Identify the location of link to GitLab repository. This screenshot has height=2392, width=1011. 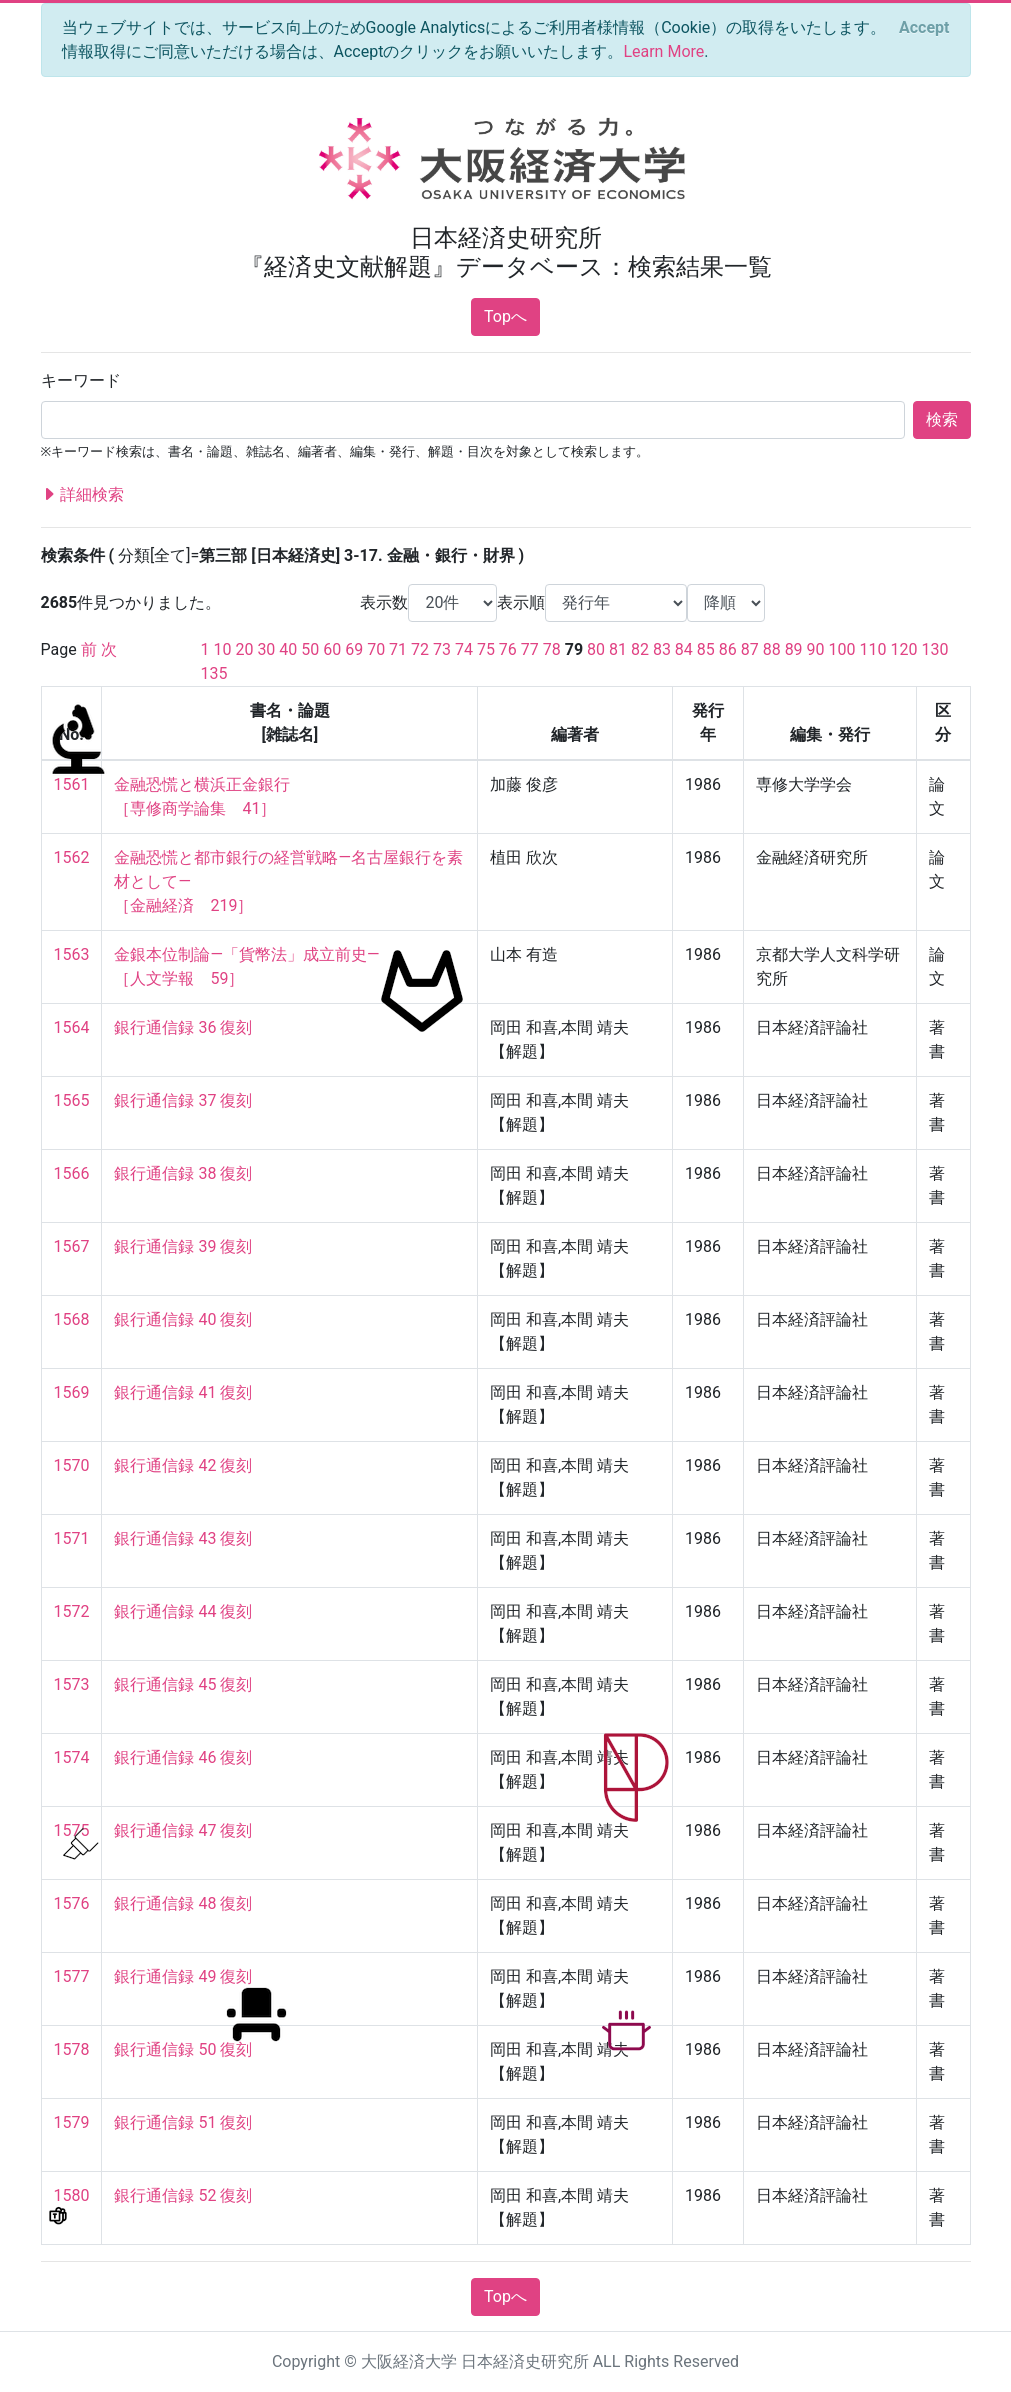
(422, 991).